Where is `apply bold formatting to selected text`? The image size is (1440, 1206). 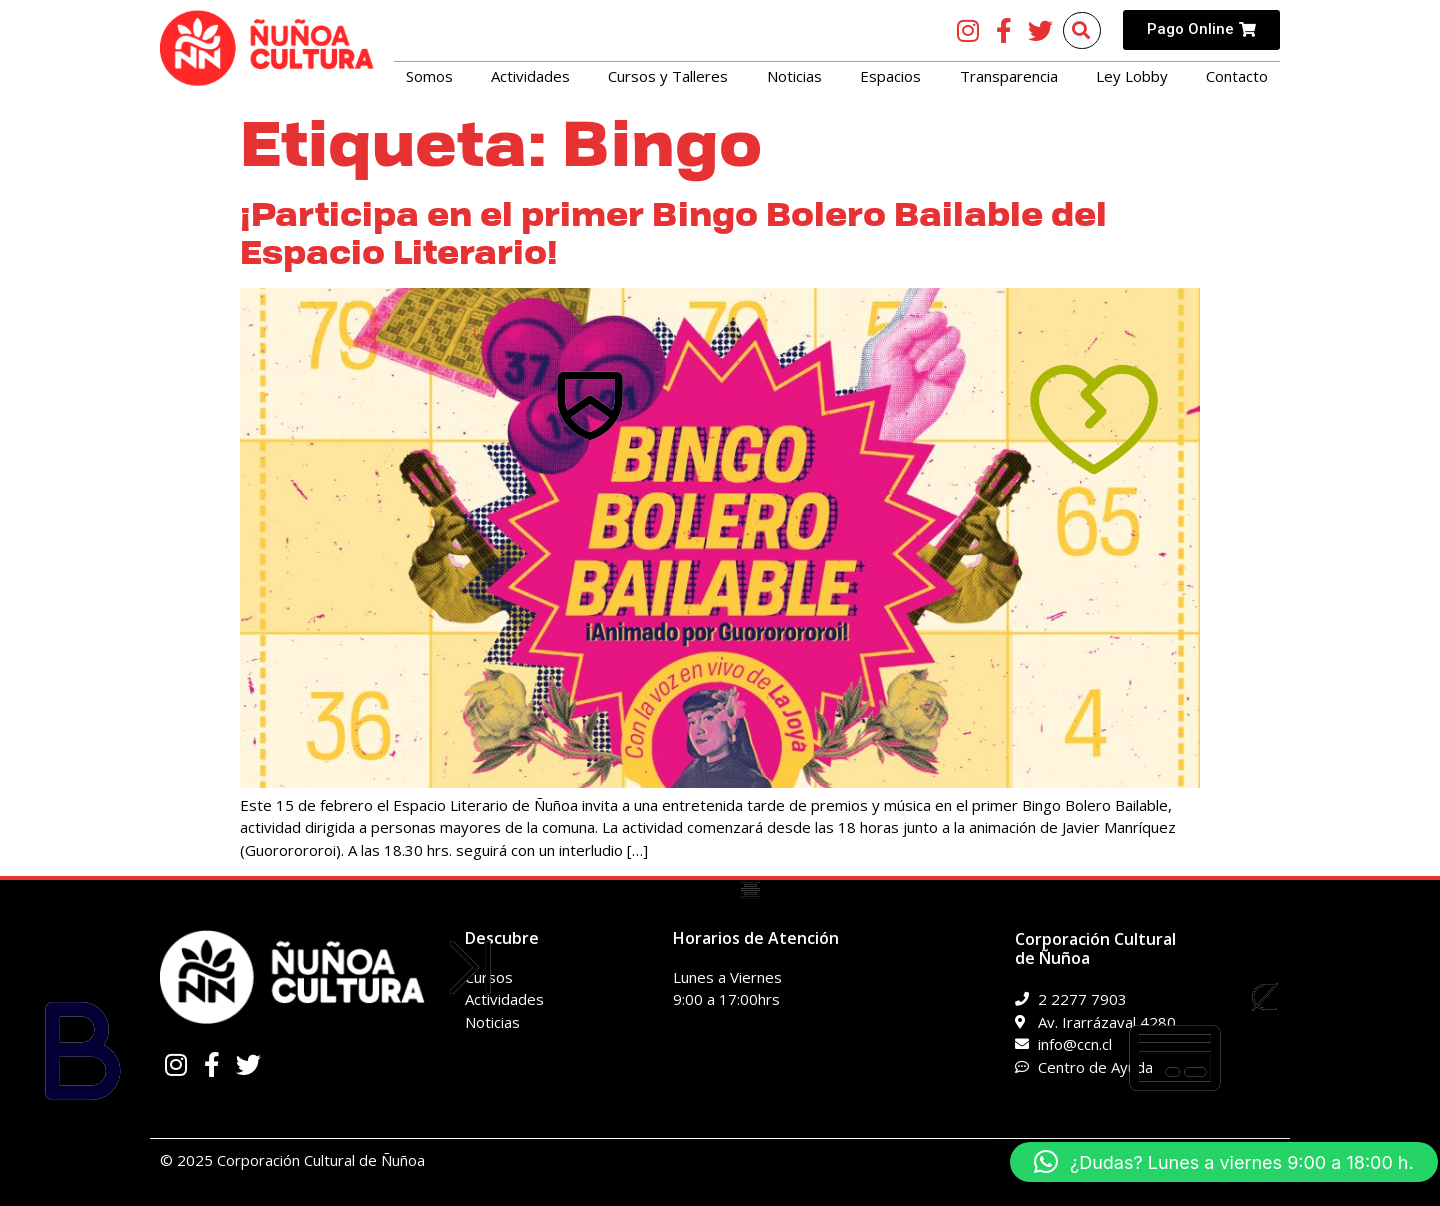 apply bold formatting to selected text is located at coordinates (80, 1051).